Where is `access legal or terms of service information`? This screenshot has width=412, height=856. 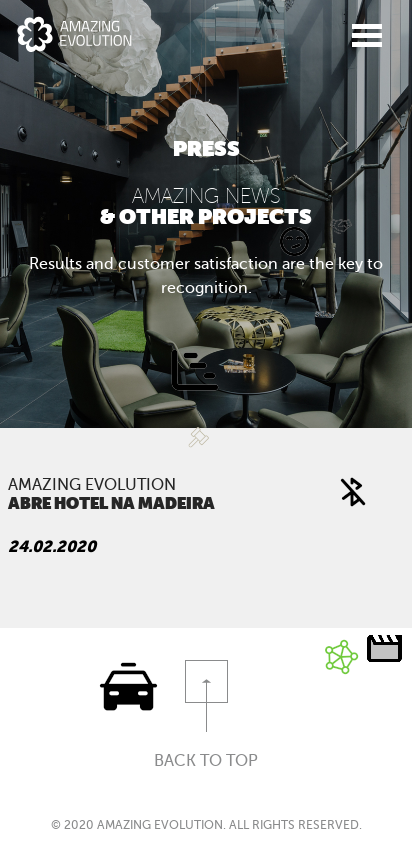
access legal or terms of service information is located at coordinates (198, 438).